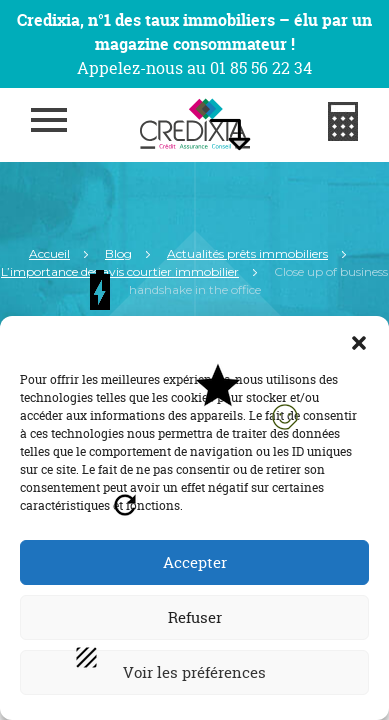 The width and height of the screenshot is (389, 720). Describe the element at coordinates (100, 290) in the screenshot. I see `indicates battery is fully charged while connected to power` at that location.